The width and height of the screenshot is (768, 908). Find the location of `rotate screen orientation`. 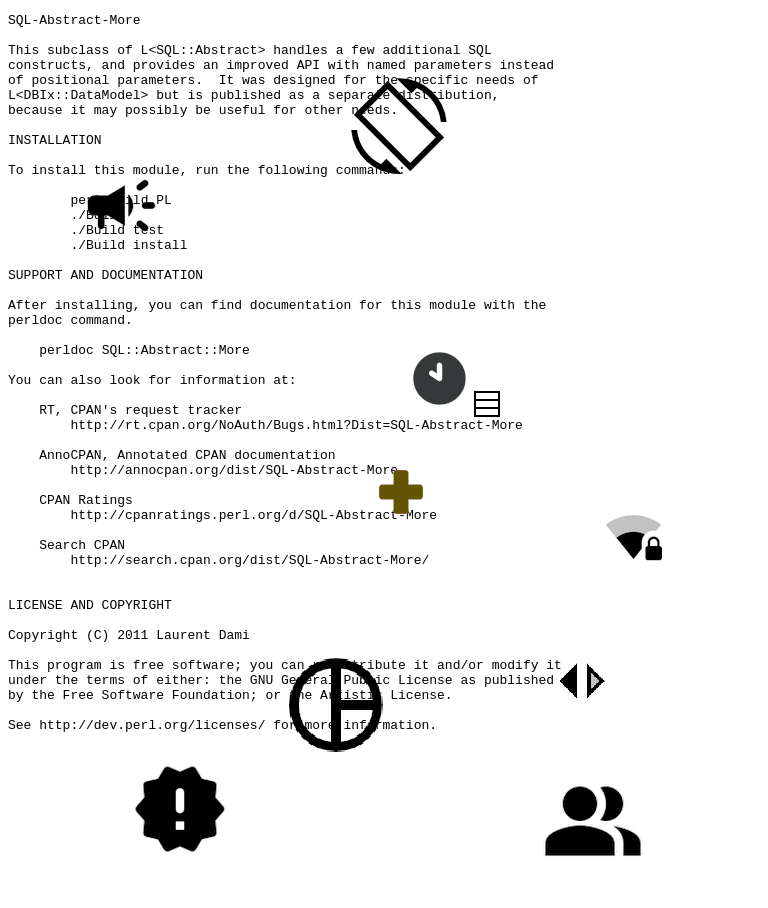

rotate screen orientation is located at coordinates (399, 126).